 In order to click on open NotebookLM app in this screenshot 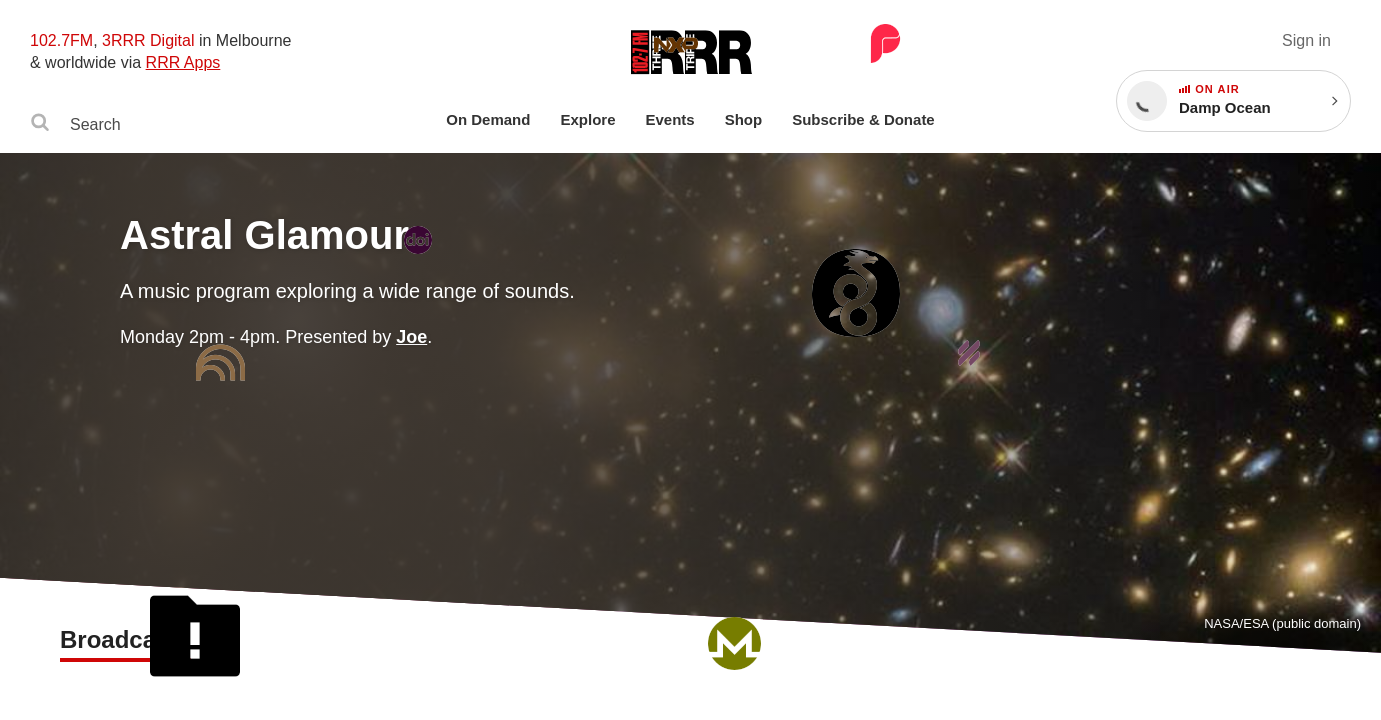, I will do `click(220, 362)`.